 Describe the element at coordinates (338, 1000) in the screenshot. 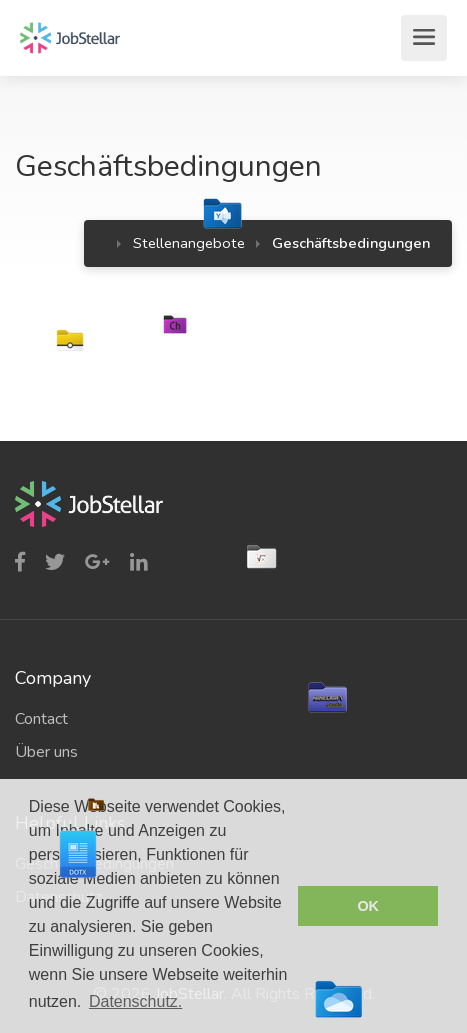

I see `open OneDrive synced folder` at that location.